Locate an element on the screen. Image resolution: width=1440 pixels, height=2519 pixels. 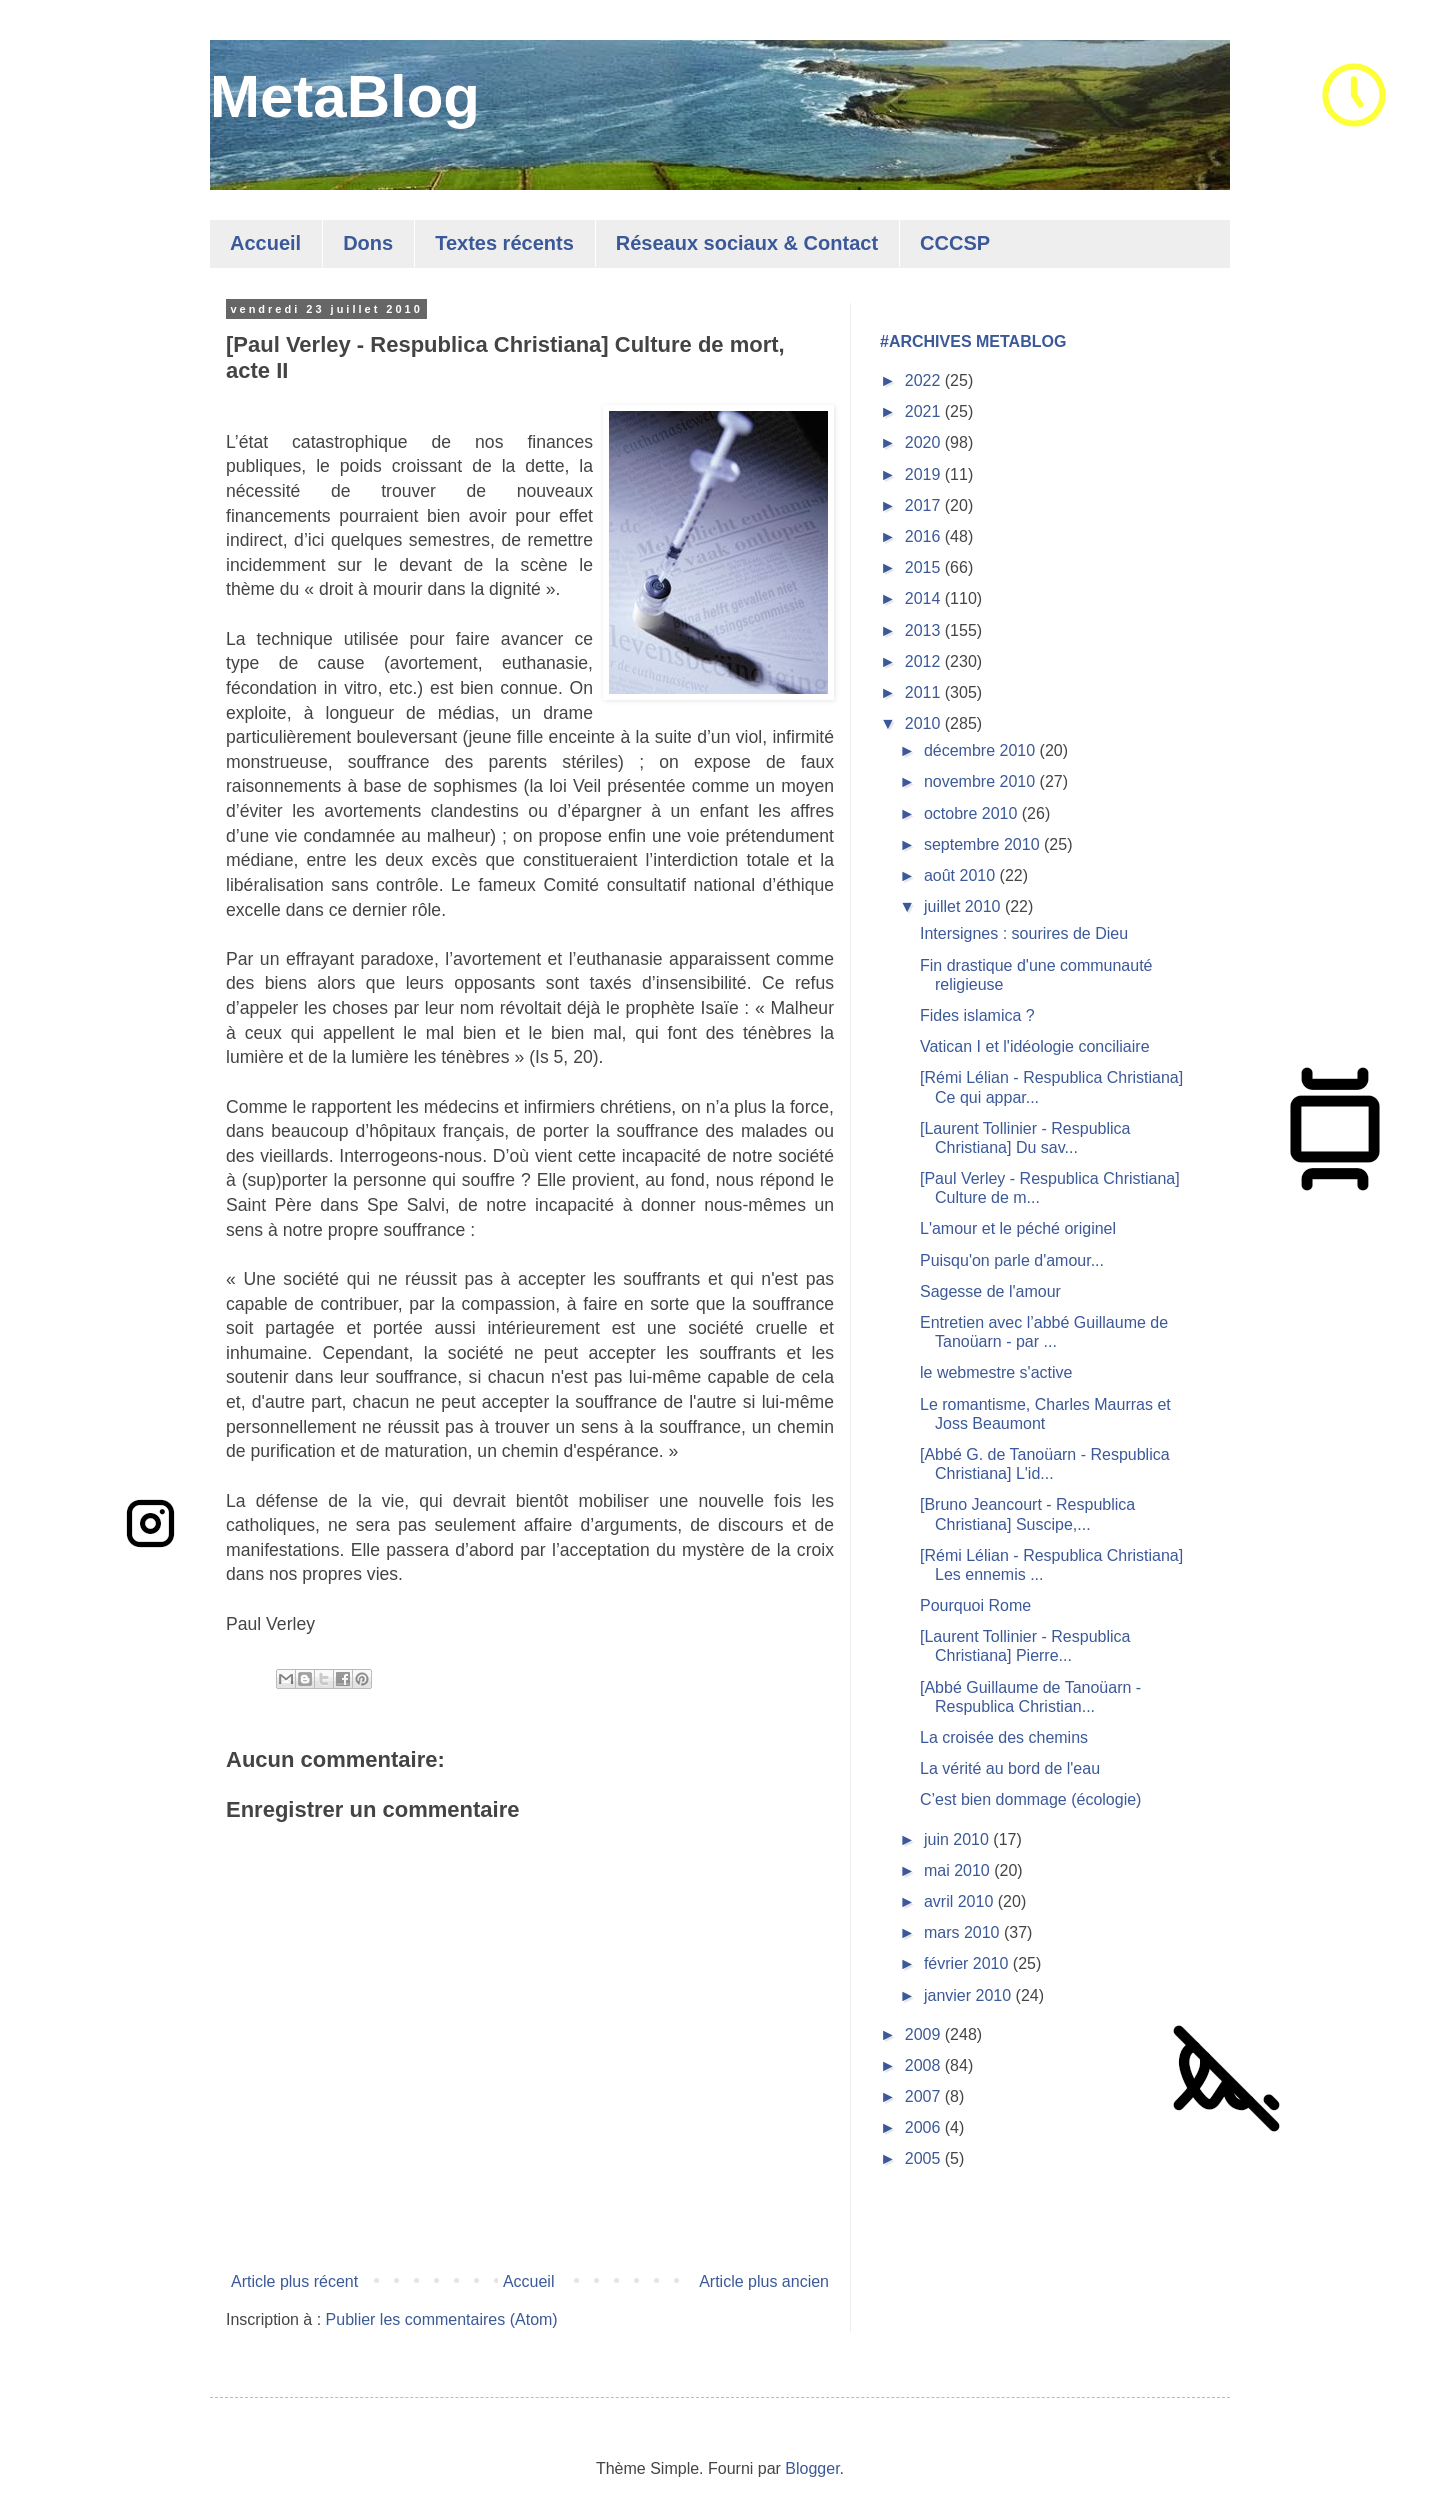
signature feature disabled is located at coordinates (1226, 2078).